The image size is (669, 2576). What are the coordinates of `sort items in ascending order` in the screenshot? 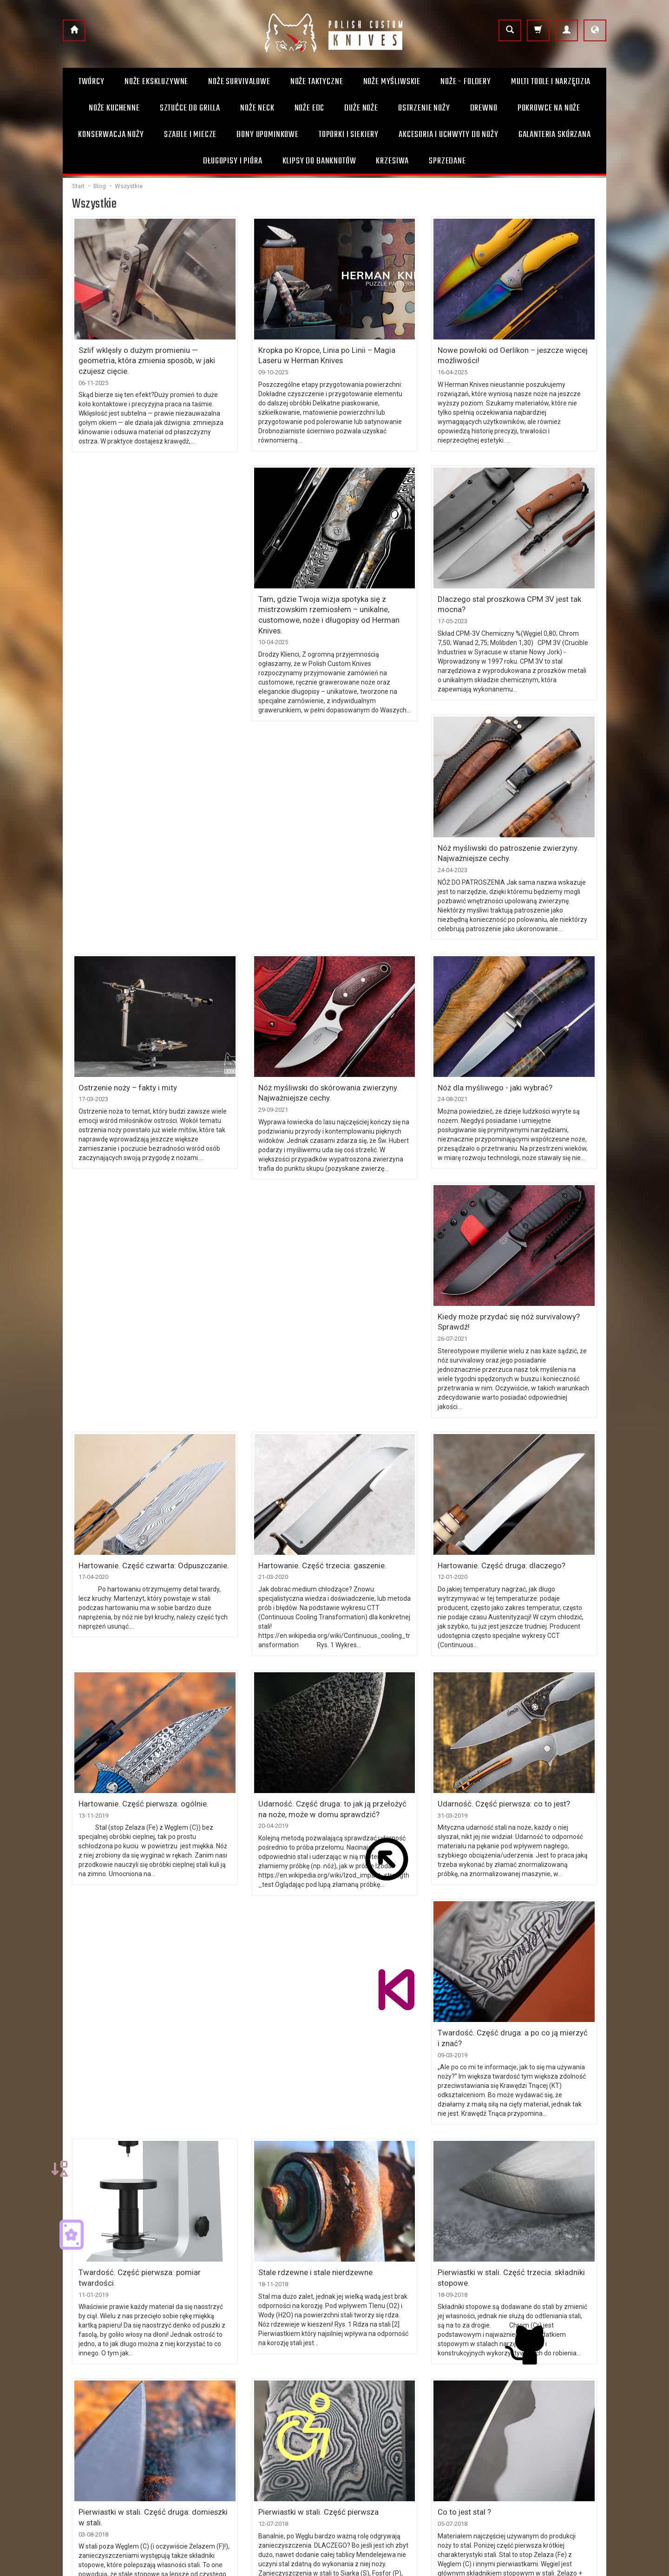 It's located at (59, 2169).